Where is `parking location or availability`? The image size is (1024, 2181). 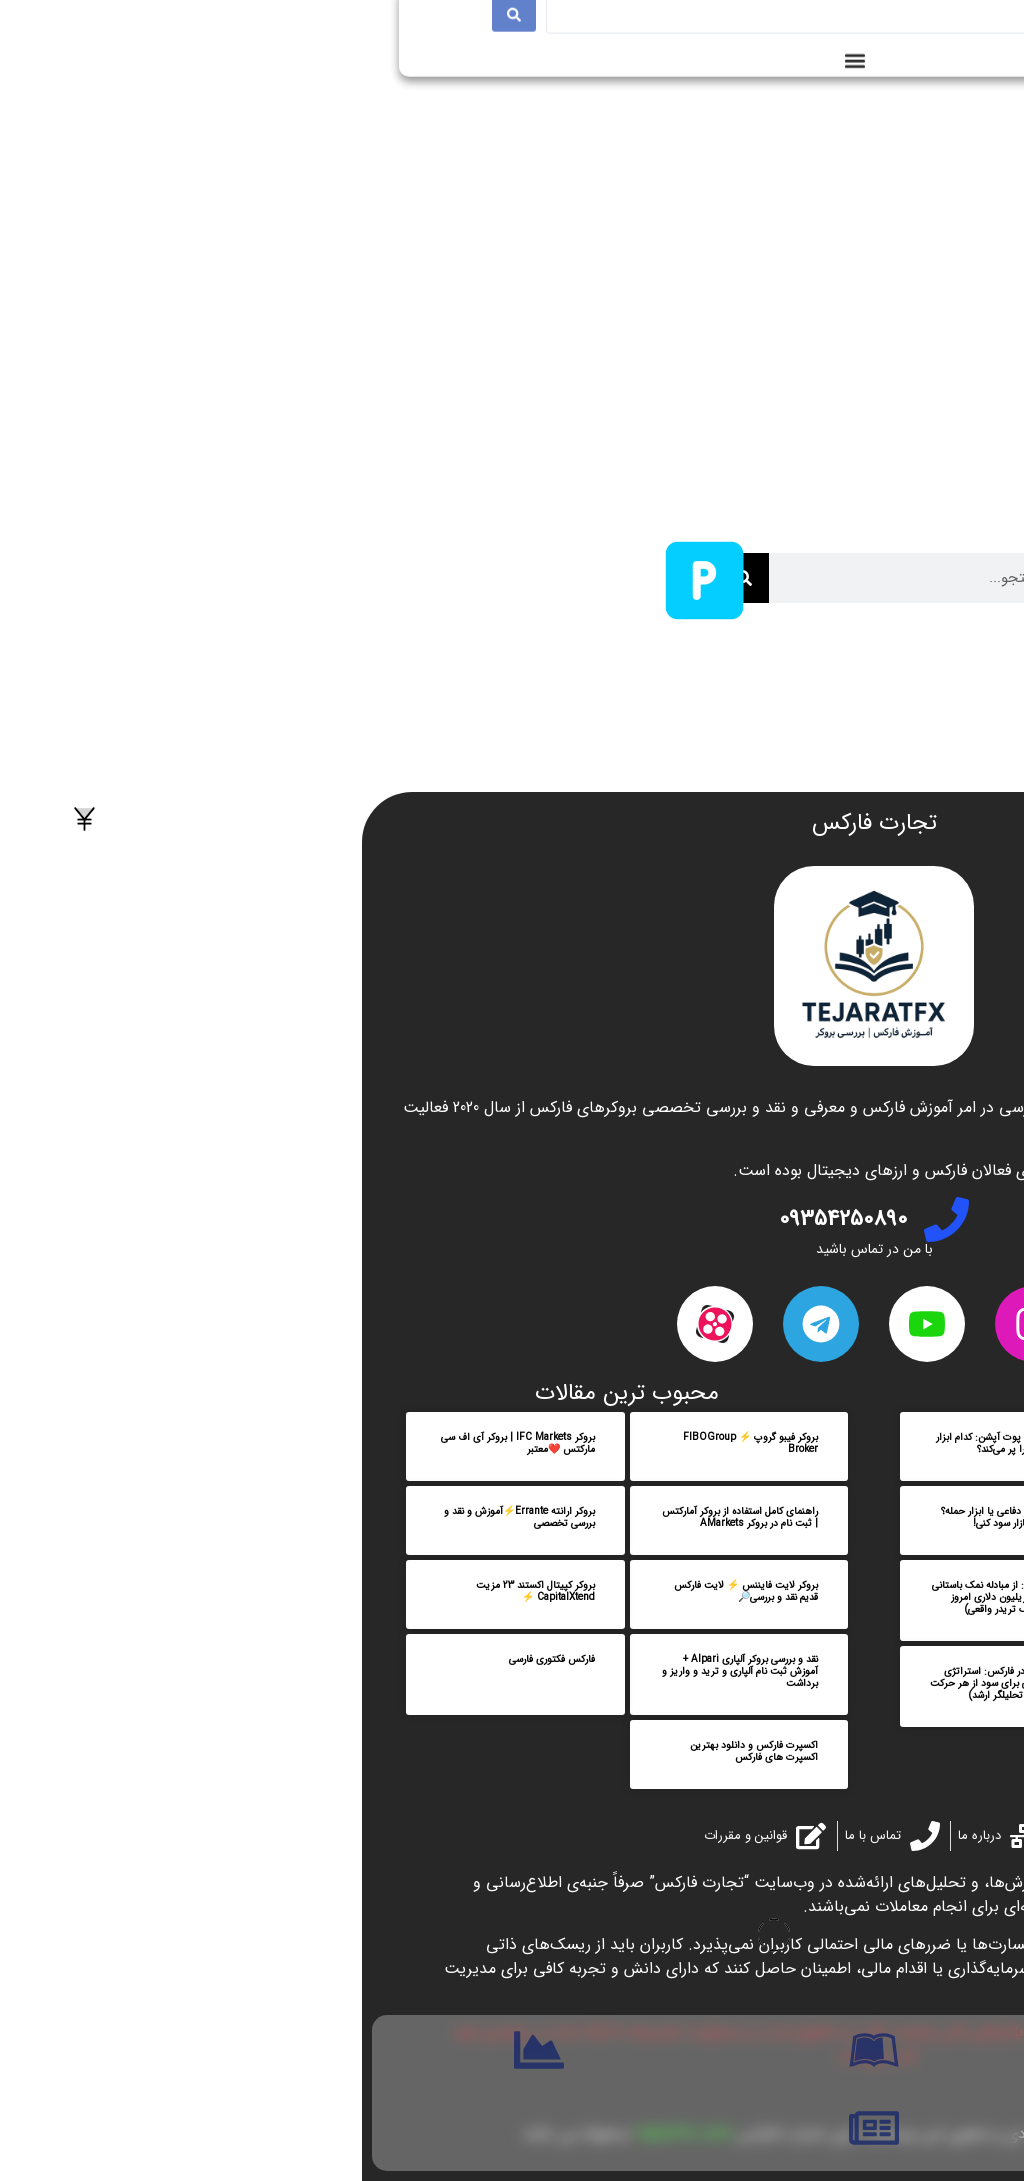 parking location or availability is located at coordinates (704, 580).